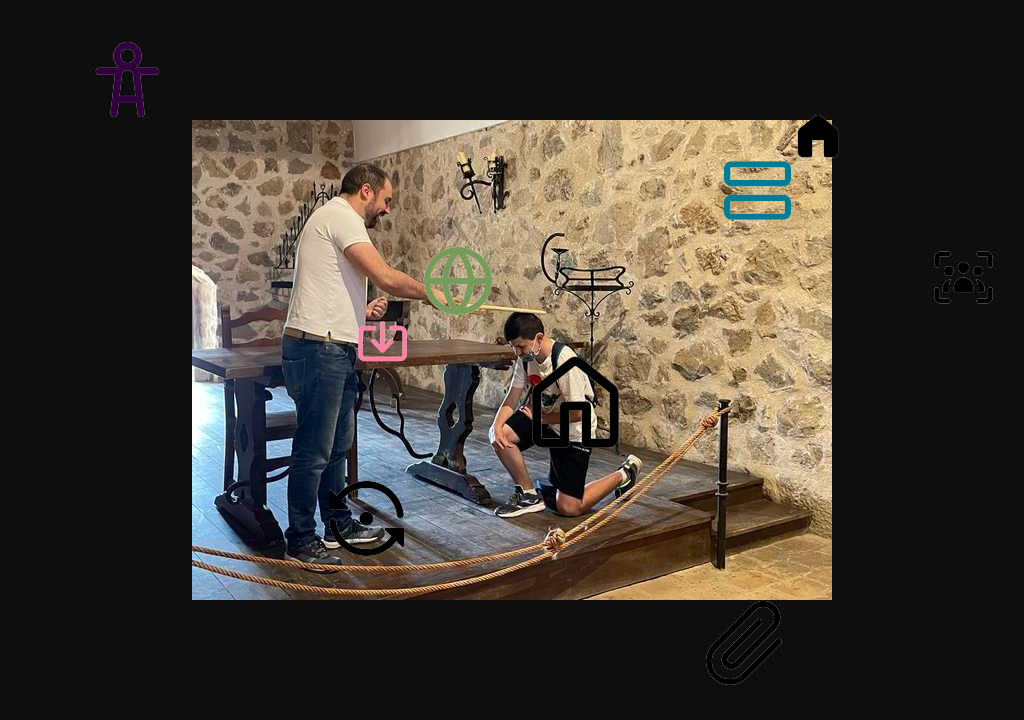 The image size is (1024, 720). What do you see at coordinates (458, 281) in the screenshot?
I see `switch language or region settings` at bounding box center [458, 281].